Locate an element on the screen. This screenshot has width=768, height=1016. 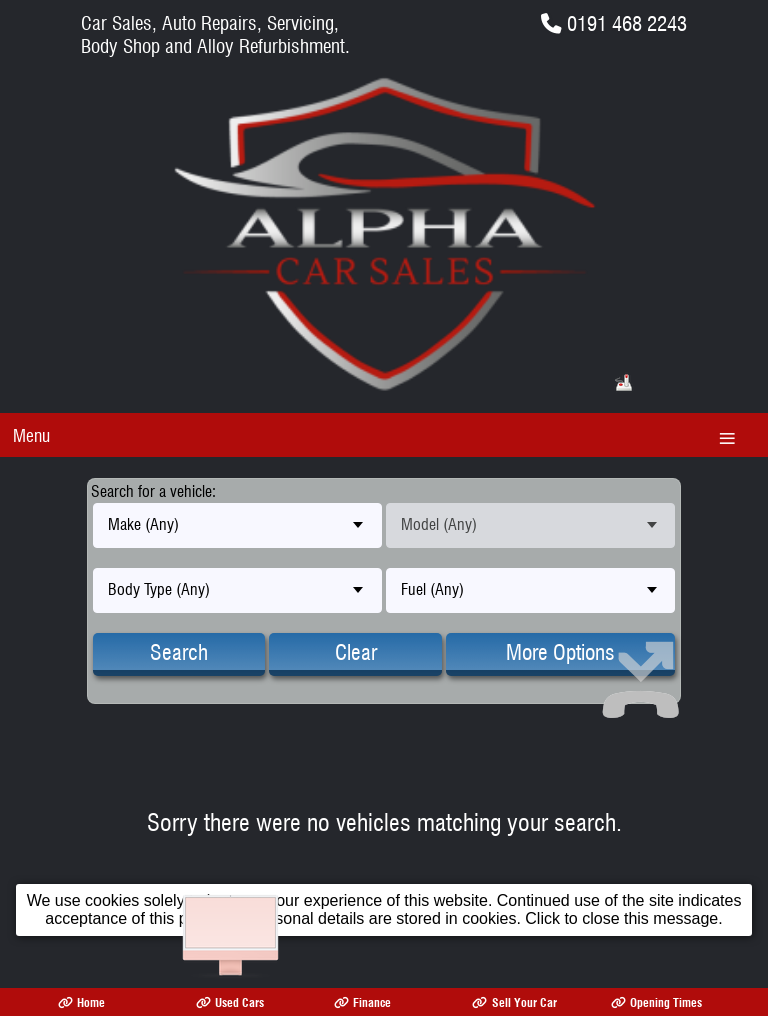
open games and entertainment applications is located at coordinates (624, 383).